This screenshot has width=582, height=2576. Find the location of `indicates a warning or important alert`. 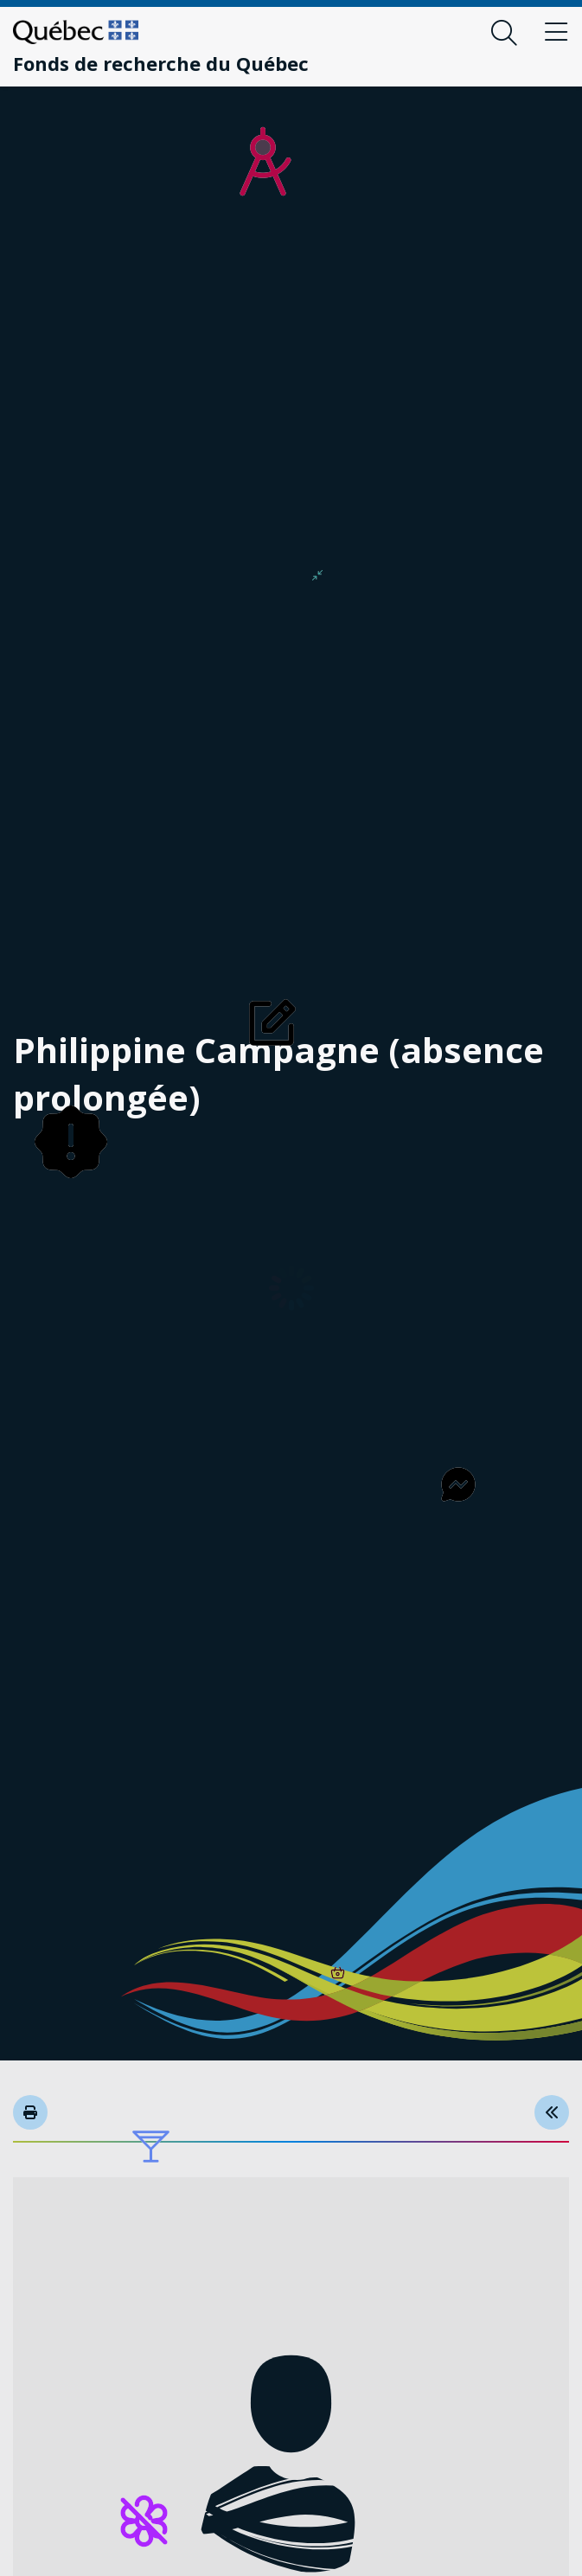

indicates a warning or important alert is located at coordinates (71, 1142).